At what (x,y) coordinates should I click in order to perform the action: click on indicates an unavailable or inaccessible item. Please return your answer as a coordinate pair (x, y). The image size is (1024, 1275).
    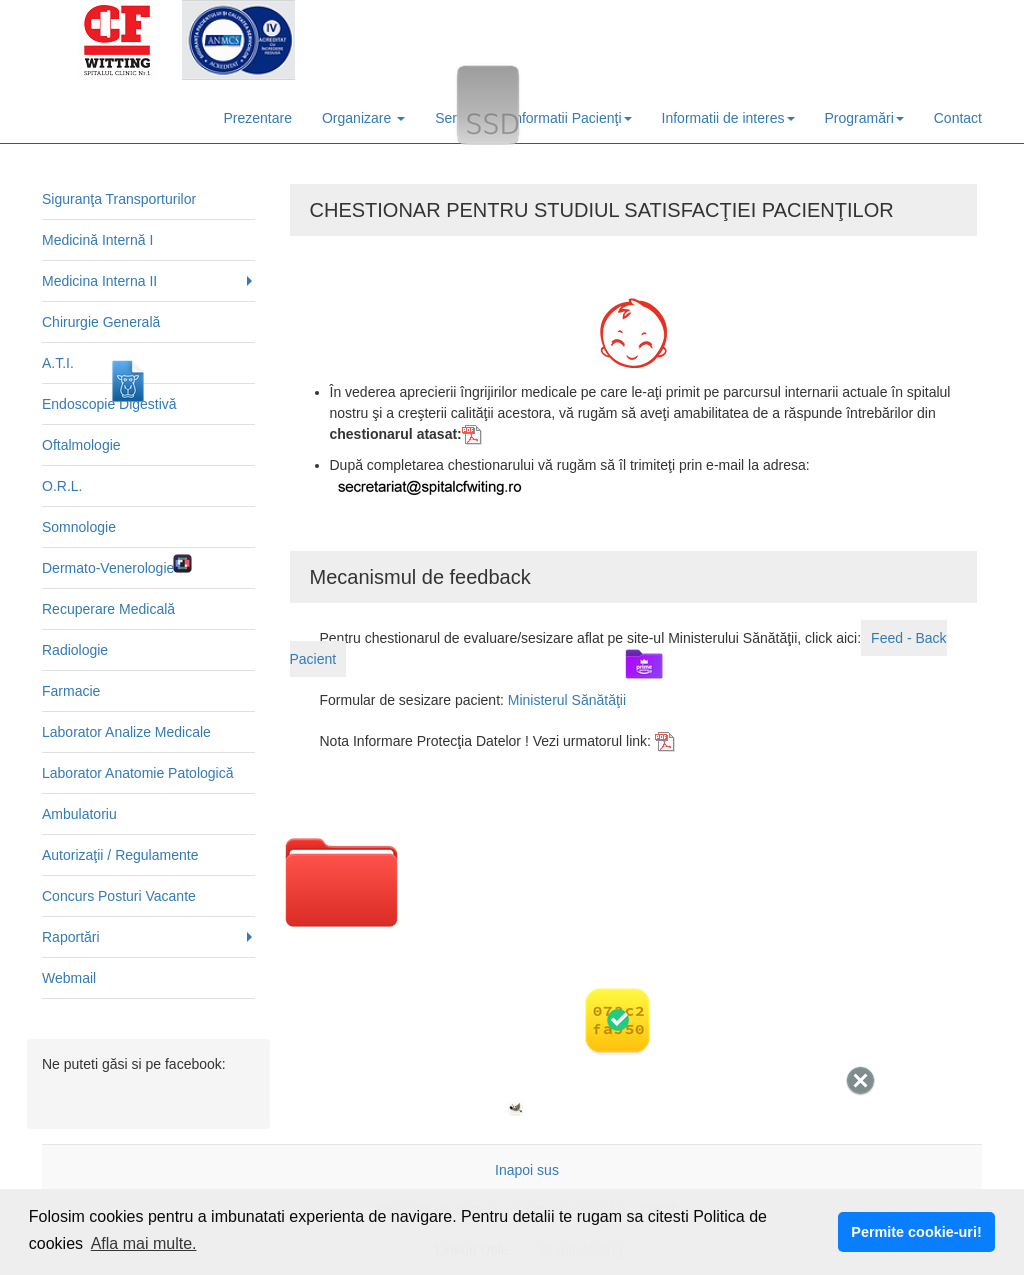
    Looking at the image, I should click on (860, 1080).